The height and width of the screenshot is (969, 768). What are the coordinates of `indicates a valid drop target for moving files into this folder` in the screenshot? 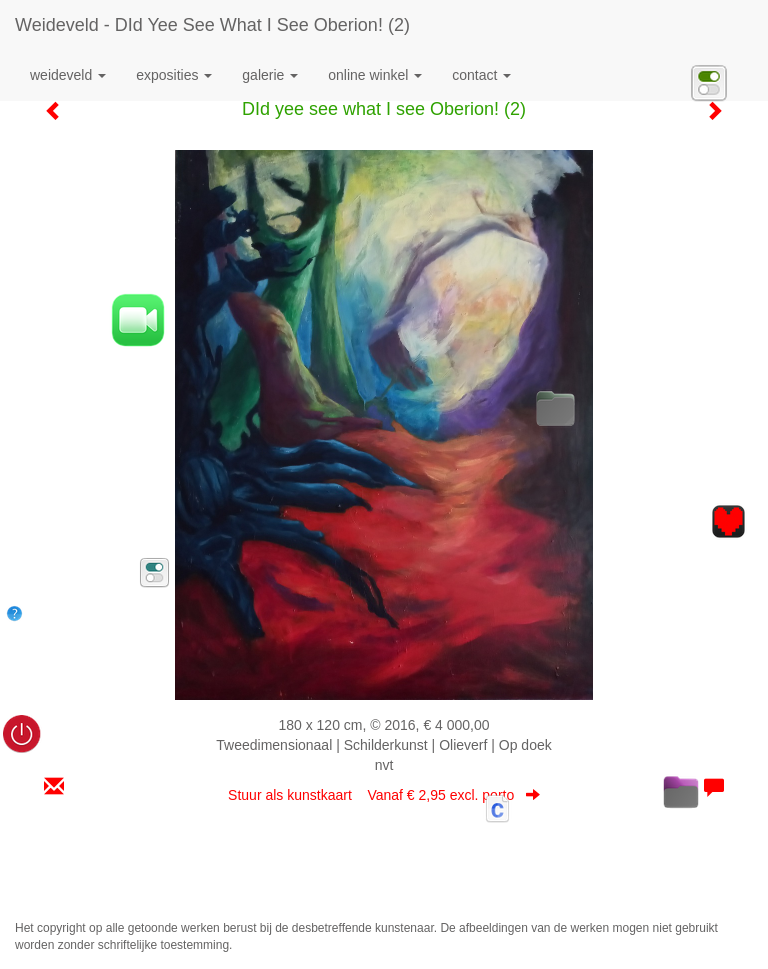 It's located at (681, 792).